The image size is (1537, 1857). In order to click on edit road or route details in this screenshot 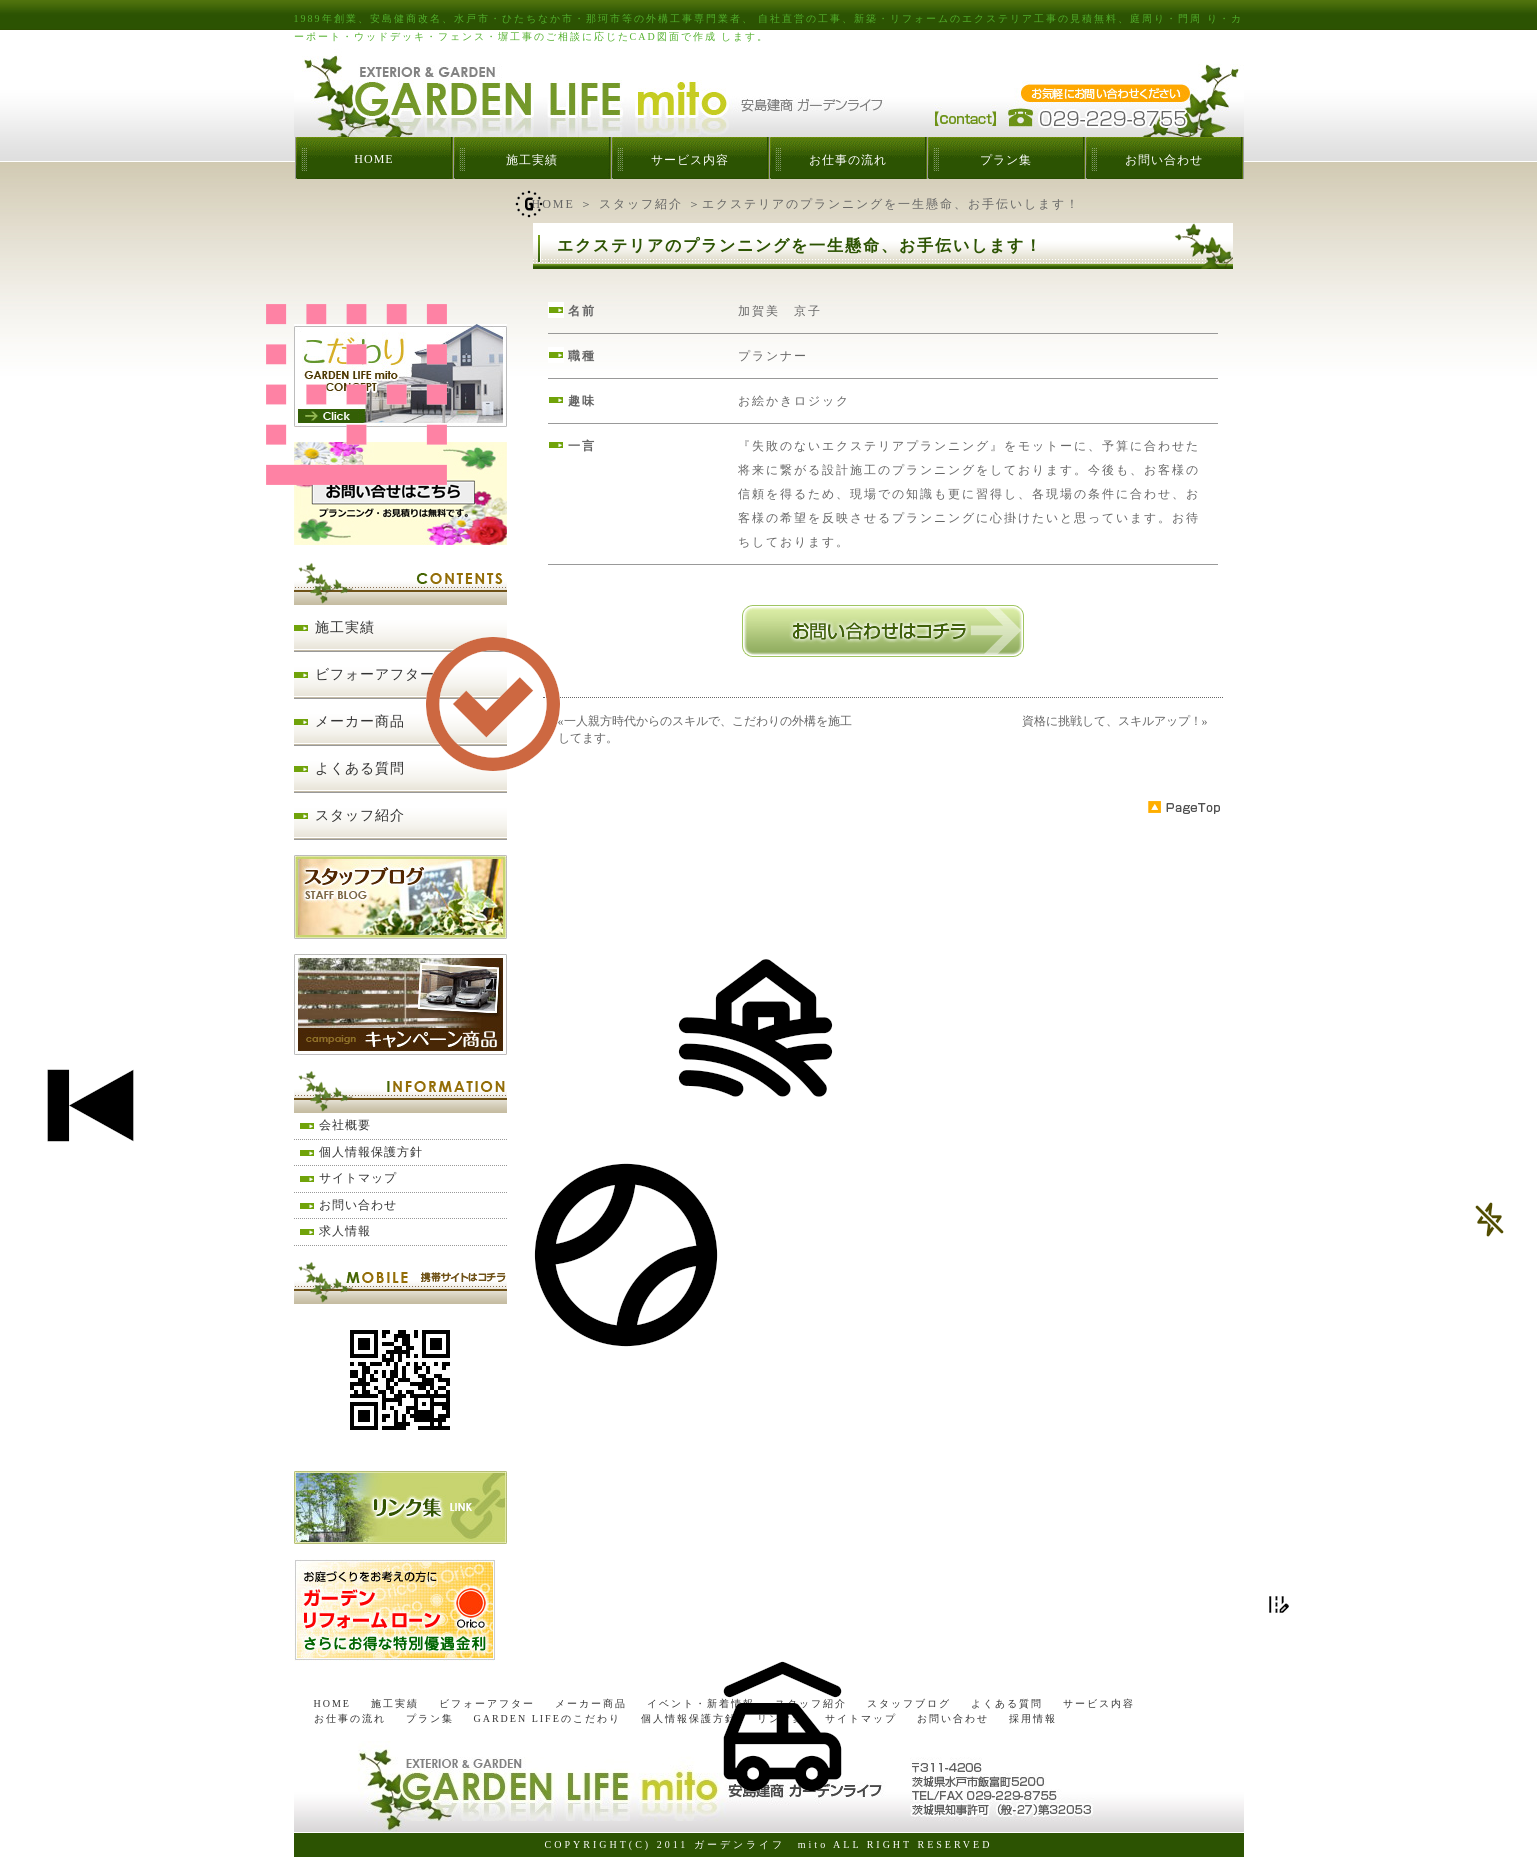, I will do `click(1277, 1604)`.